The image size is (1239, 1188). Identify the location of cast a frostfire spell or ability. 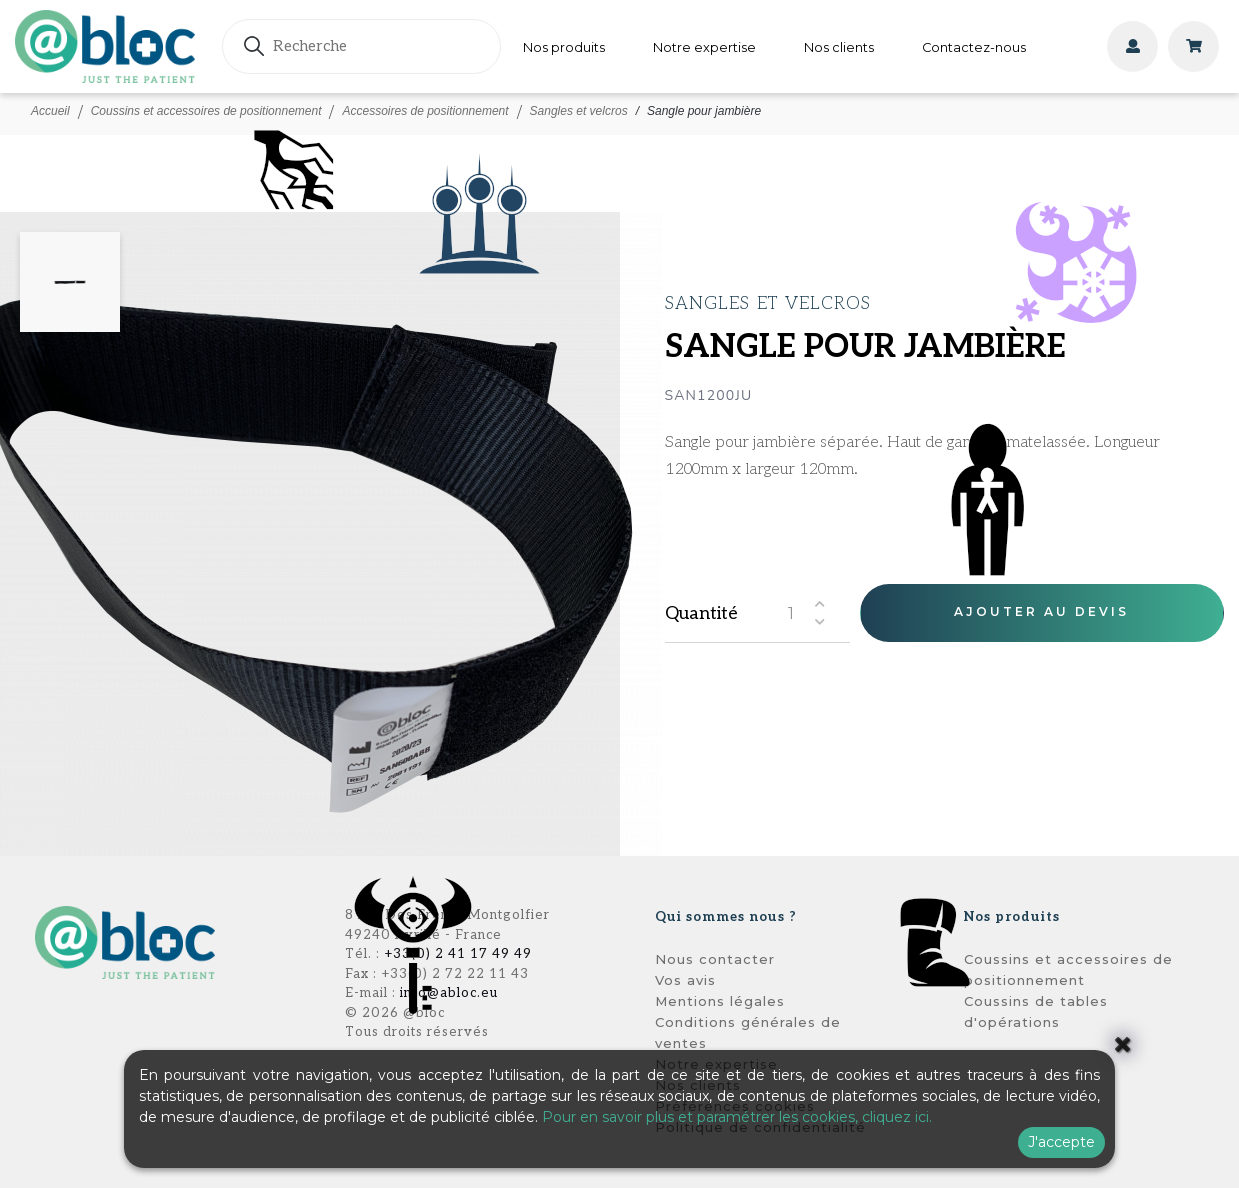
(1074, 262).